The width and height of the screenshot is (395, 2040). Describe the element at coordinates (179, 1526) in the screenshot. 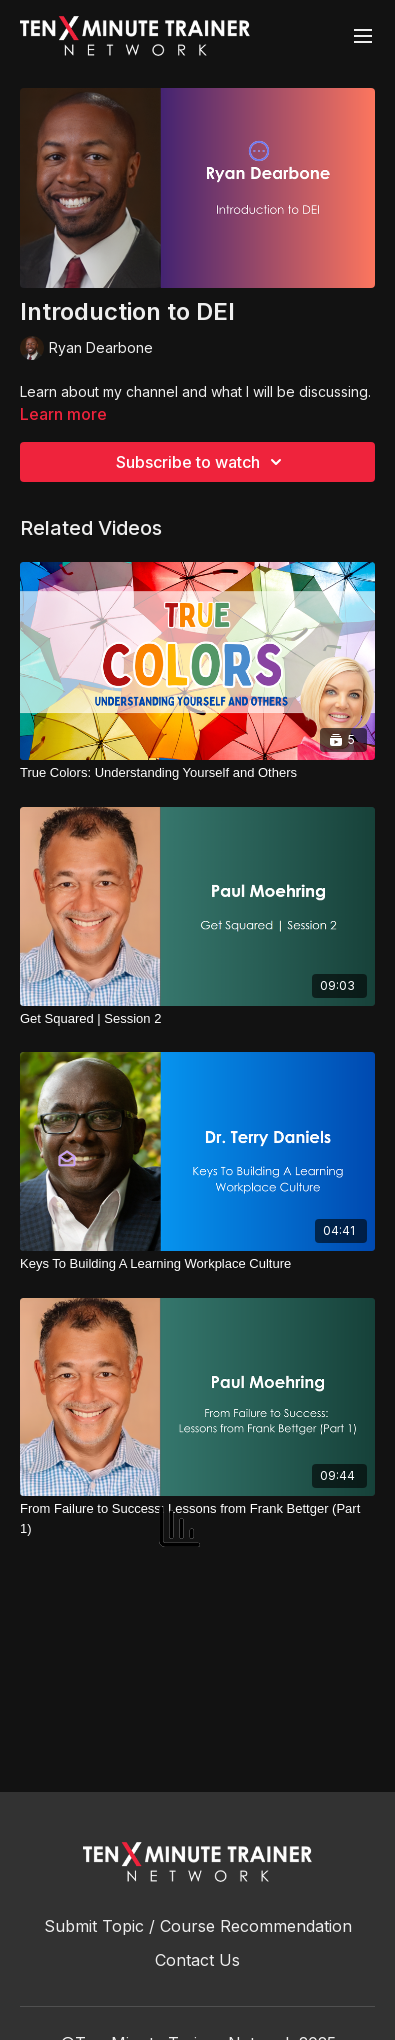

I see `view declining metrics or statistics` at that location.